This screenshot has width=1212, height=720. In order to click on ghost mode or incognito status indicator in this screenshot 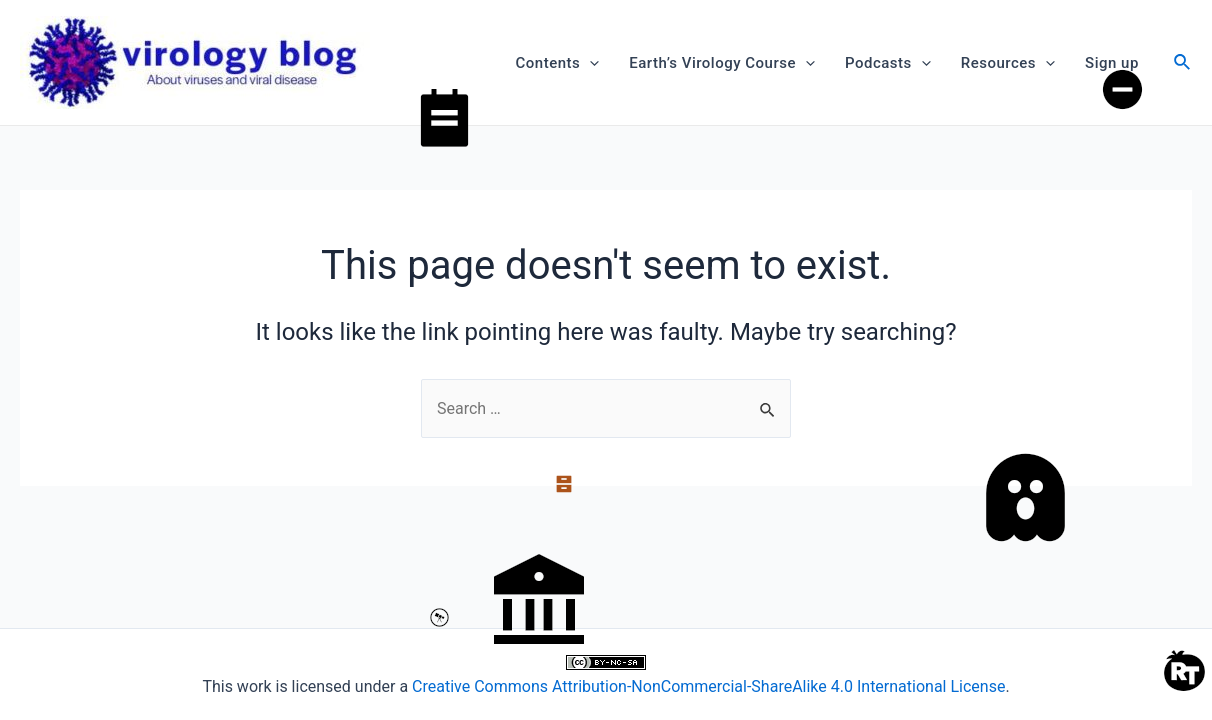, I will do `click(1025, 497)`.